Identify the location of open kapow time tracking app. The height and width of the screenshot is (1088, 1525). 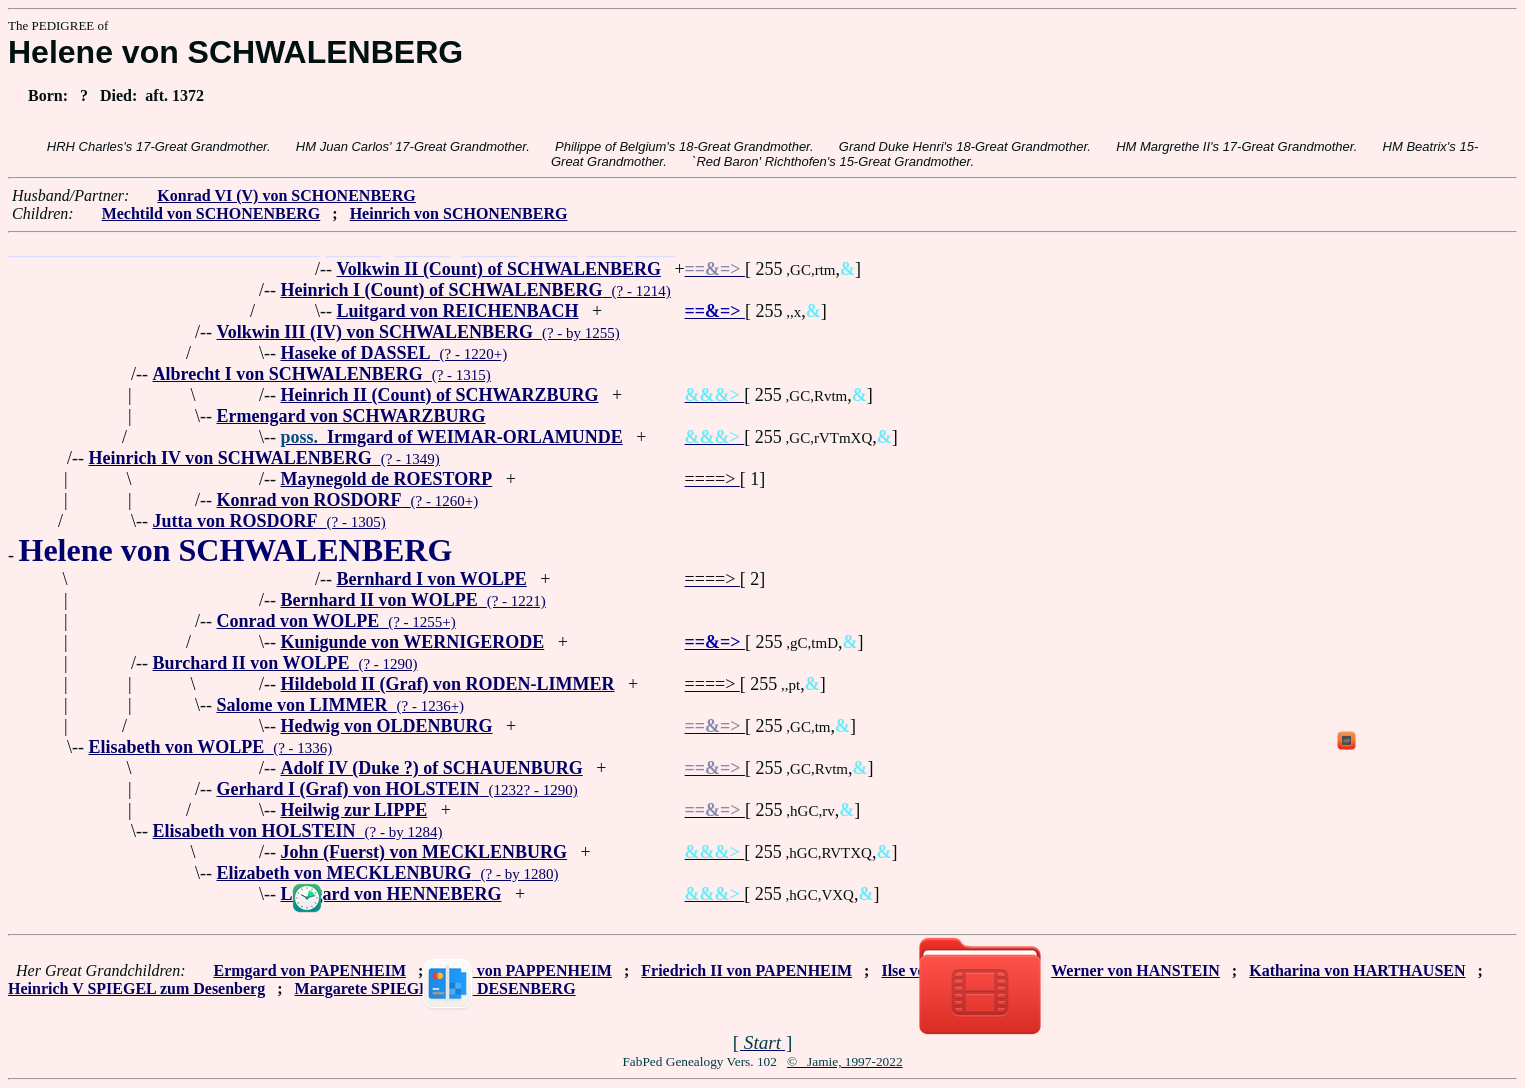
(307, 898).